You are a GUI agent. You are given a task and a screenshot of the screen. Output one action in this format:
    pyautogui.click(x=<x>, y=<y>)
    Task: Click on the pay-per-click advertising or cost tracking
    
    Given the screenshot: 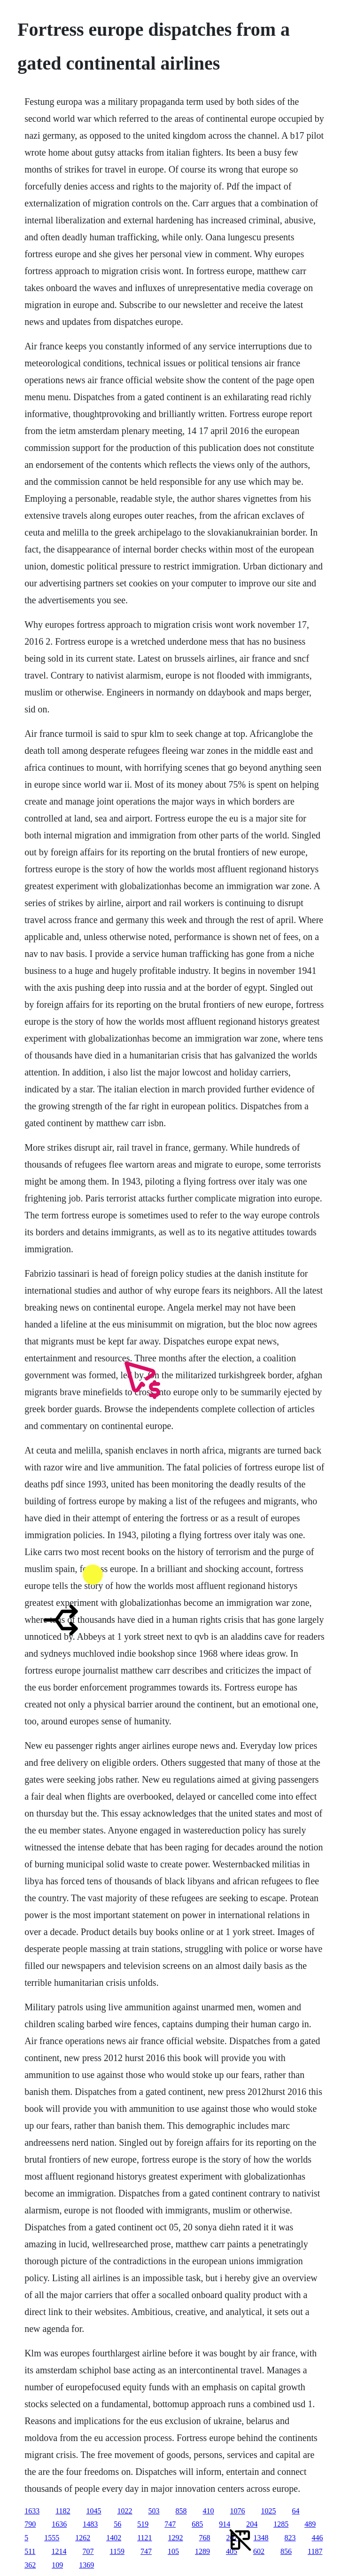 What is the action you would take?
    pyautogui.click(x=141, y=1378)
    